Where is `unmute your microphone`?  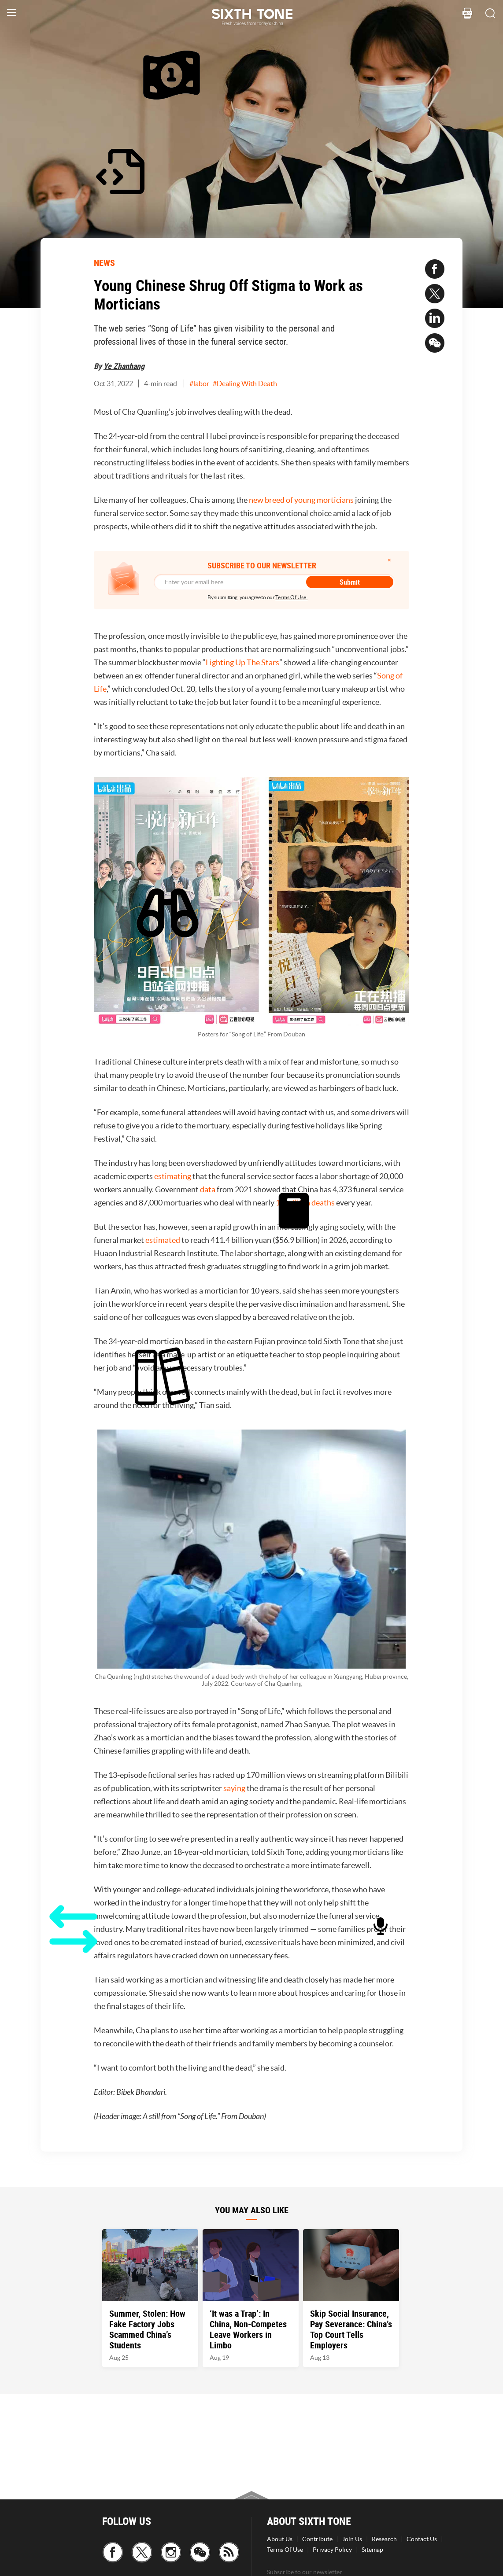 unmute your microphone is located at coordinates (381, 1926).